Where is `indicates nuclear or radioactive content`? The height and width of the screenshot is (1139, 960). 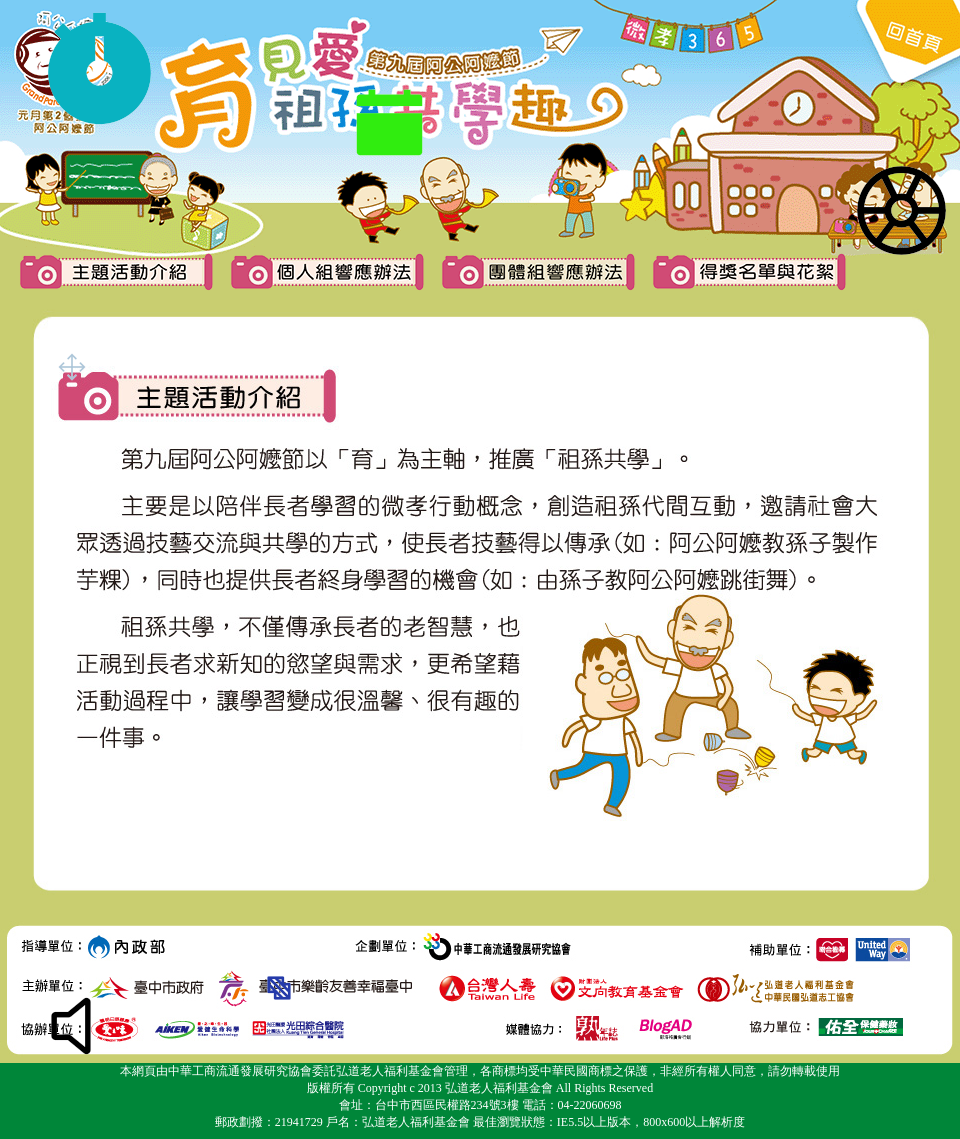
indicates nuclear or radioactive content is located at coordinates (901, 210).